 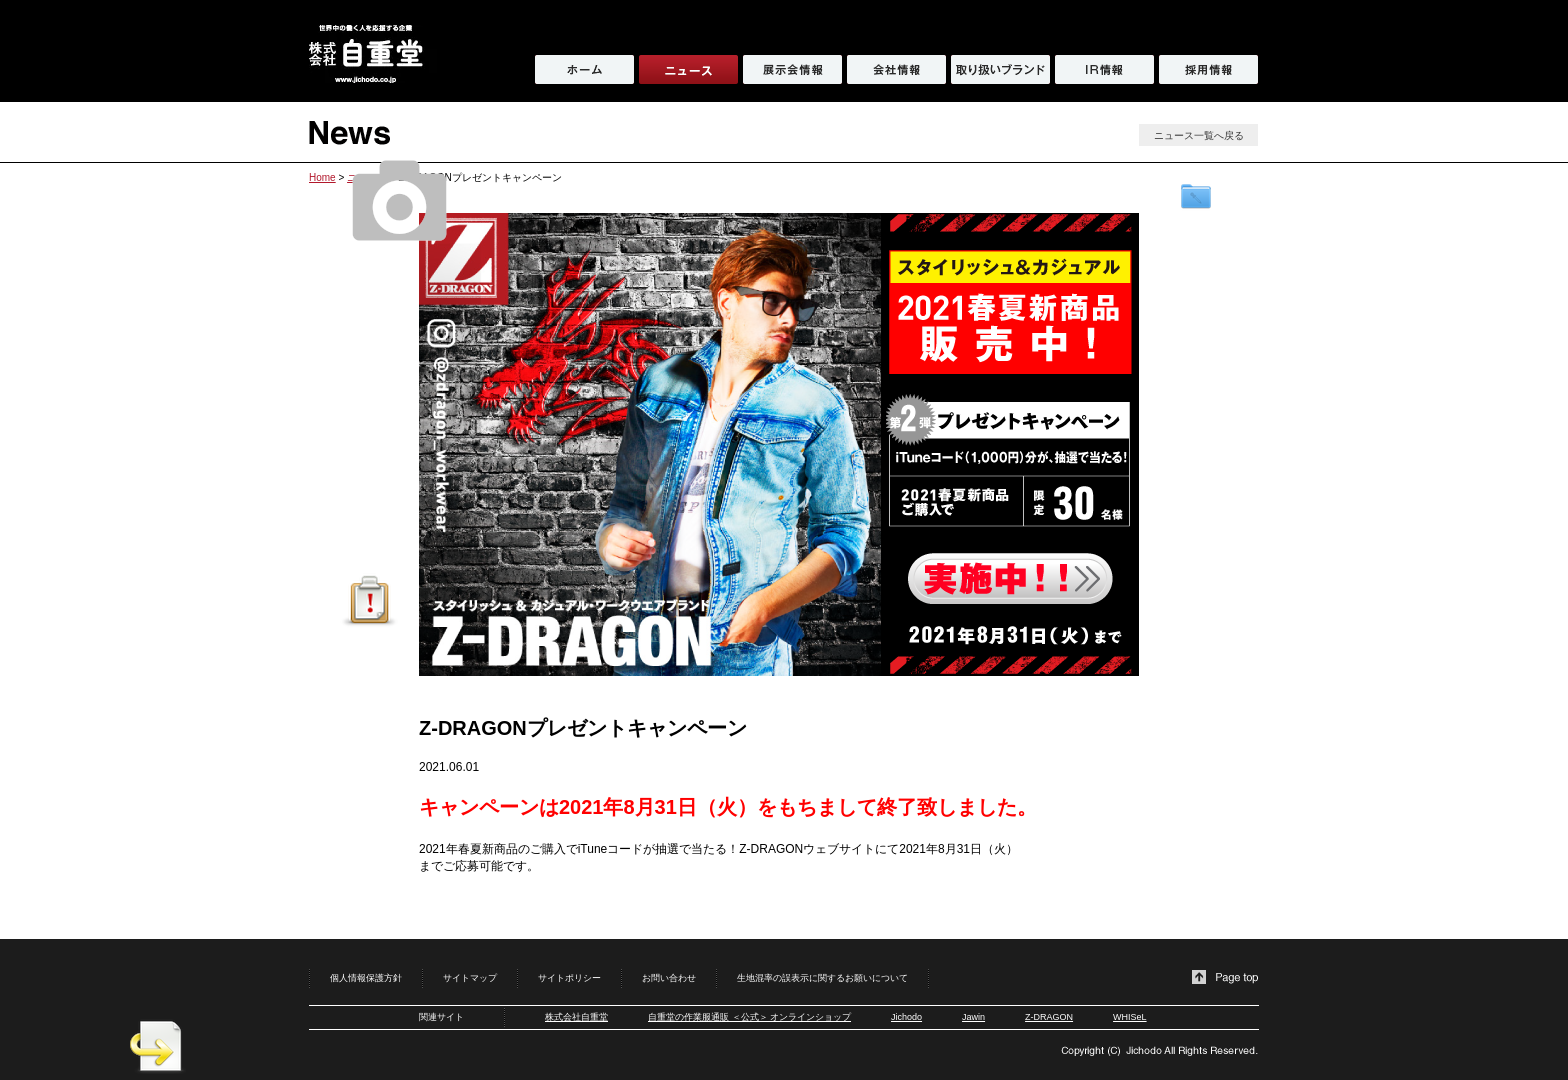 What do you see at coordinates (369, 600) in the screenshot?
I see `indicates a task is due or overdue` at bounding box center [369, 600].